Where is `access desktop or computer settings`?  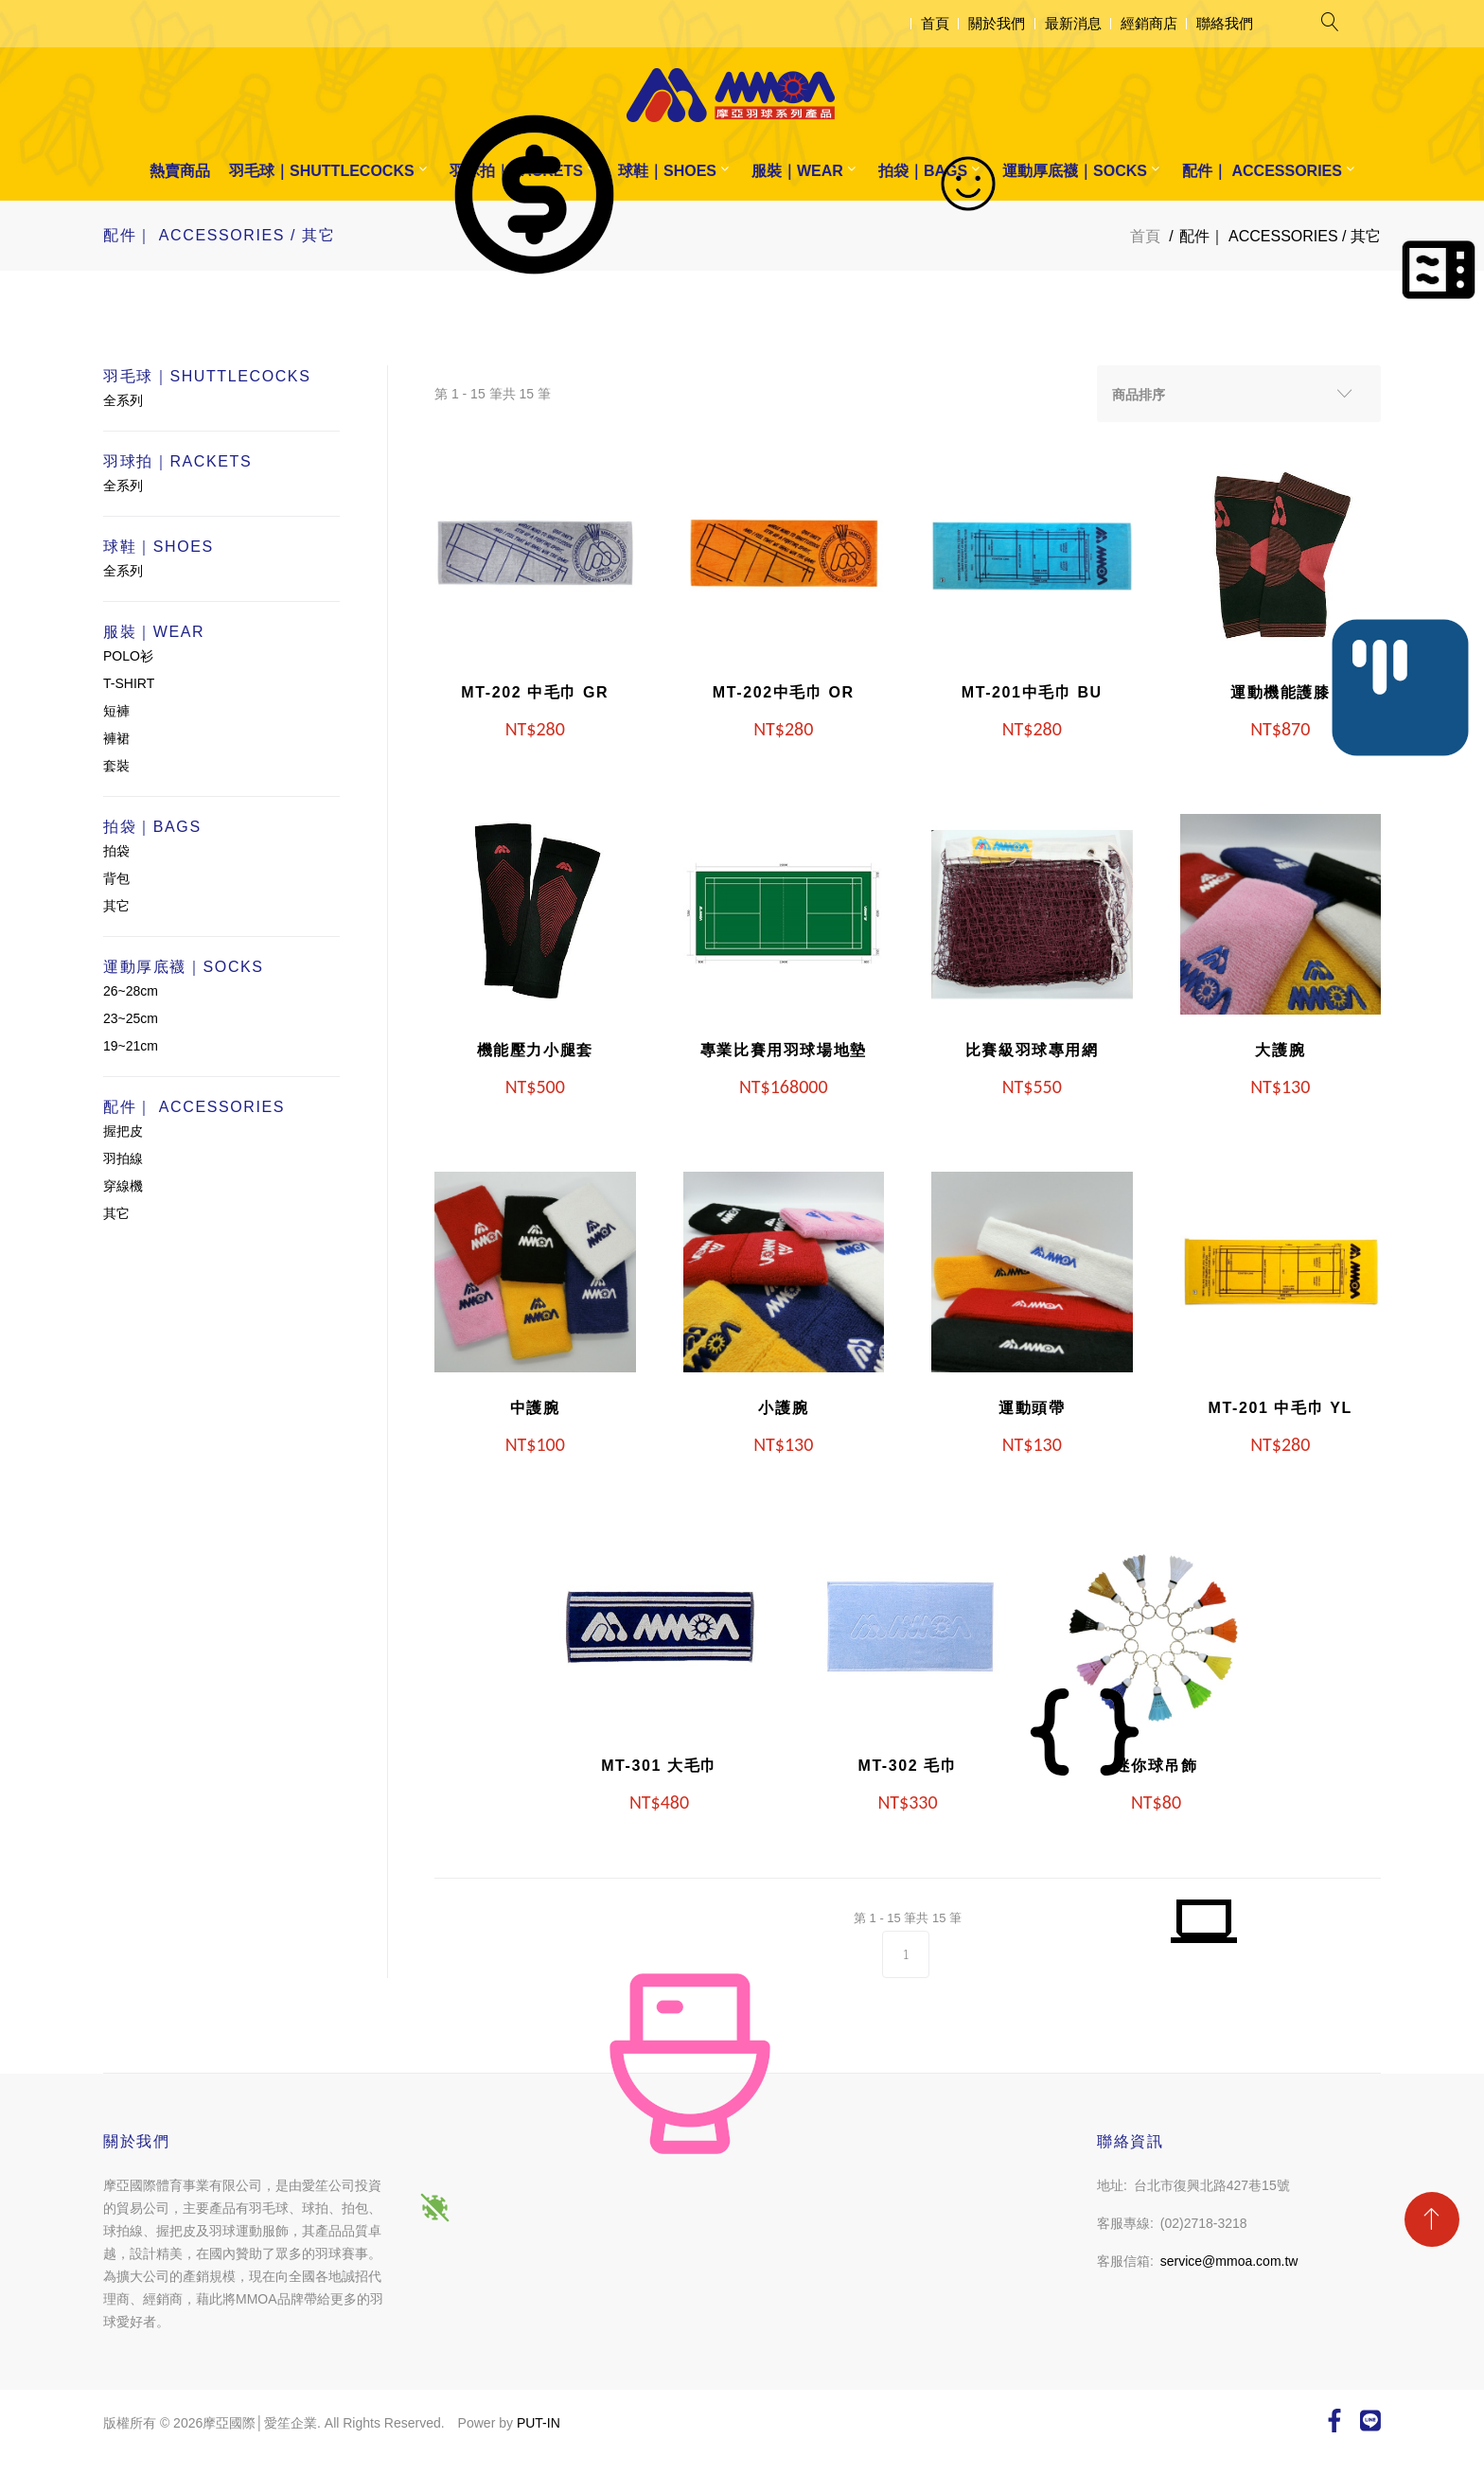 access desktop or computer settings is located at coordinates (1204, 1921).